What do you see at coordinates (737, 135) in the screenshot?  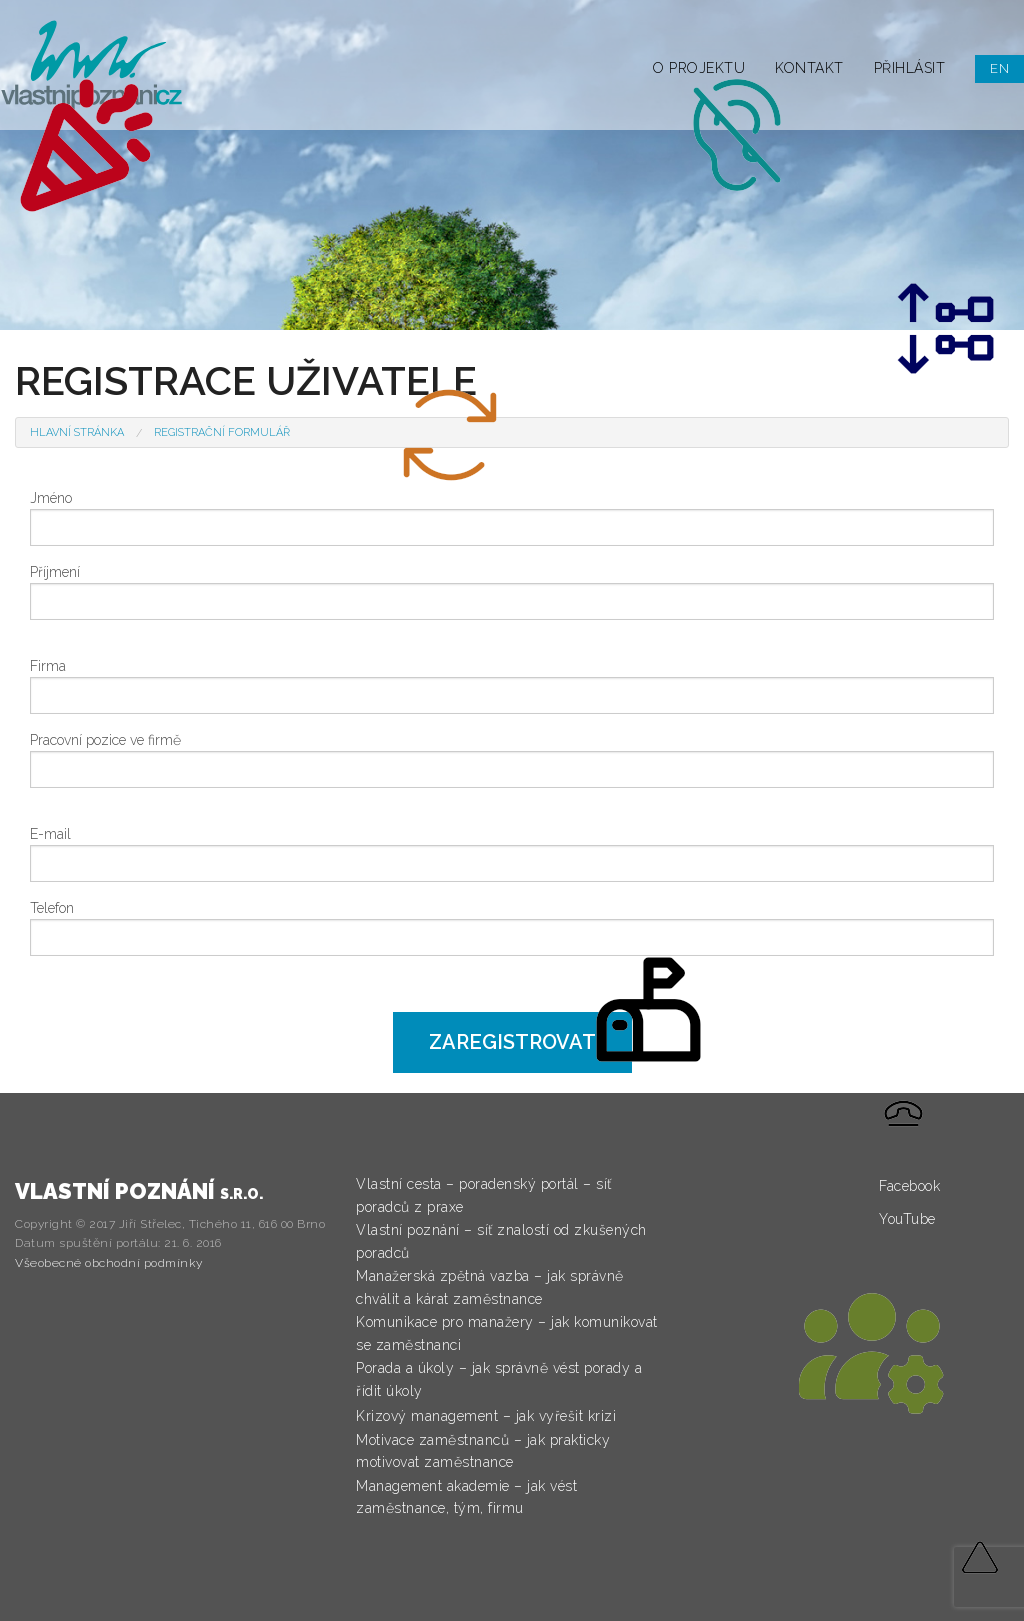 I see `mute or disable audio/sound` at bounding box center [737, 135].